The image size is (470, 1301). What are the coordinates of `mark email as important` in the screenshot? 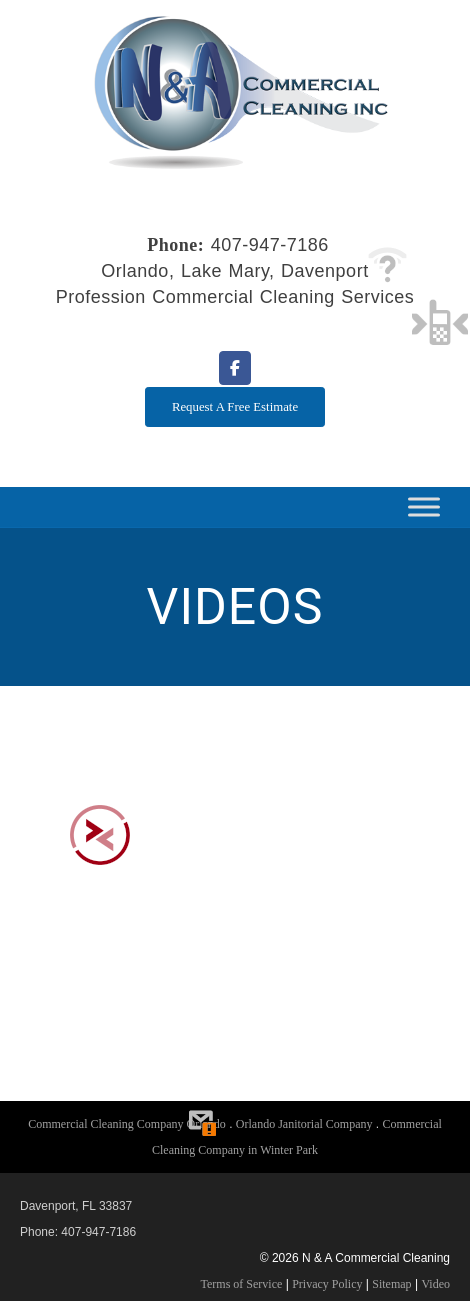 It's located at (202, 1122).